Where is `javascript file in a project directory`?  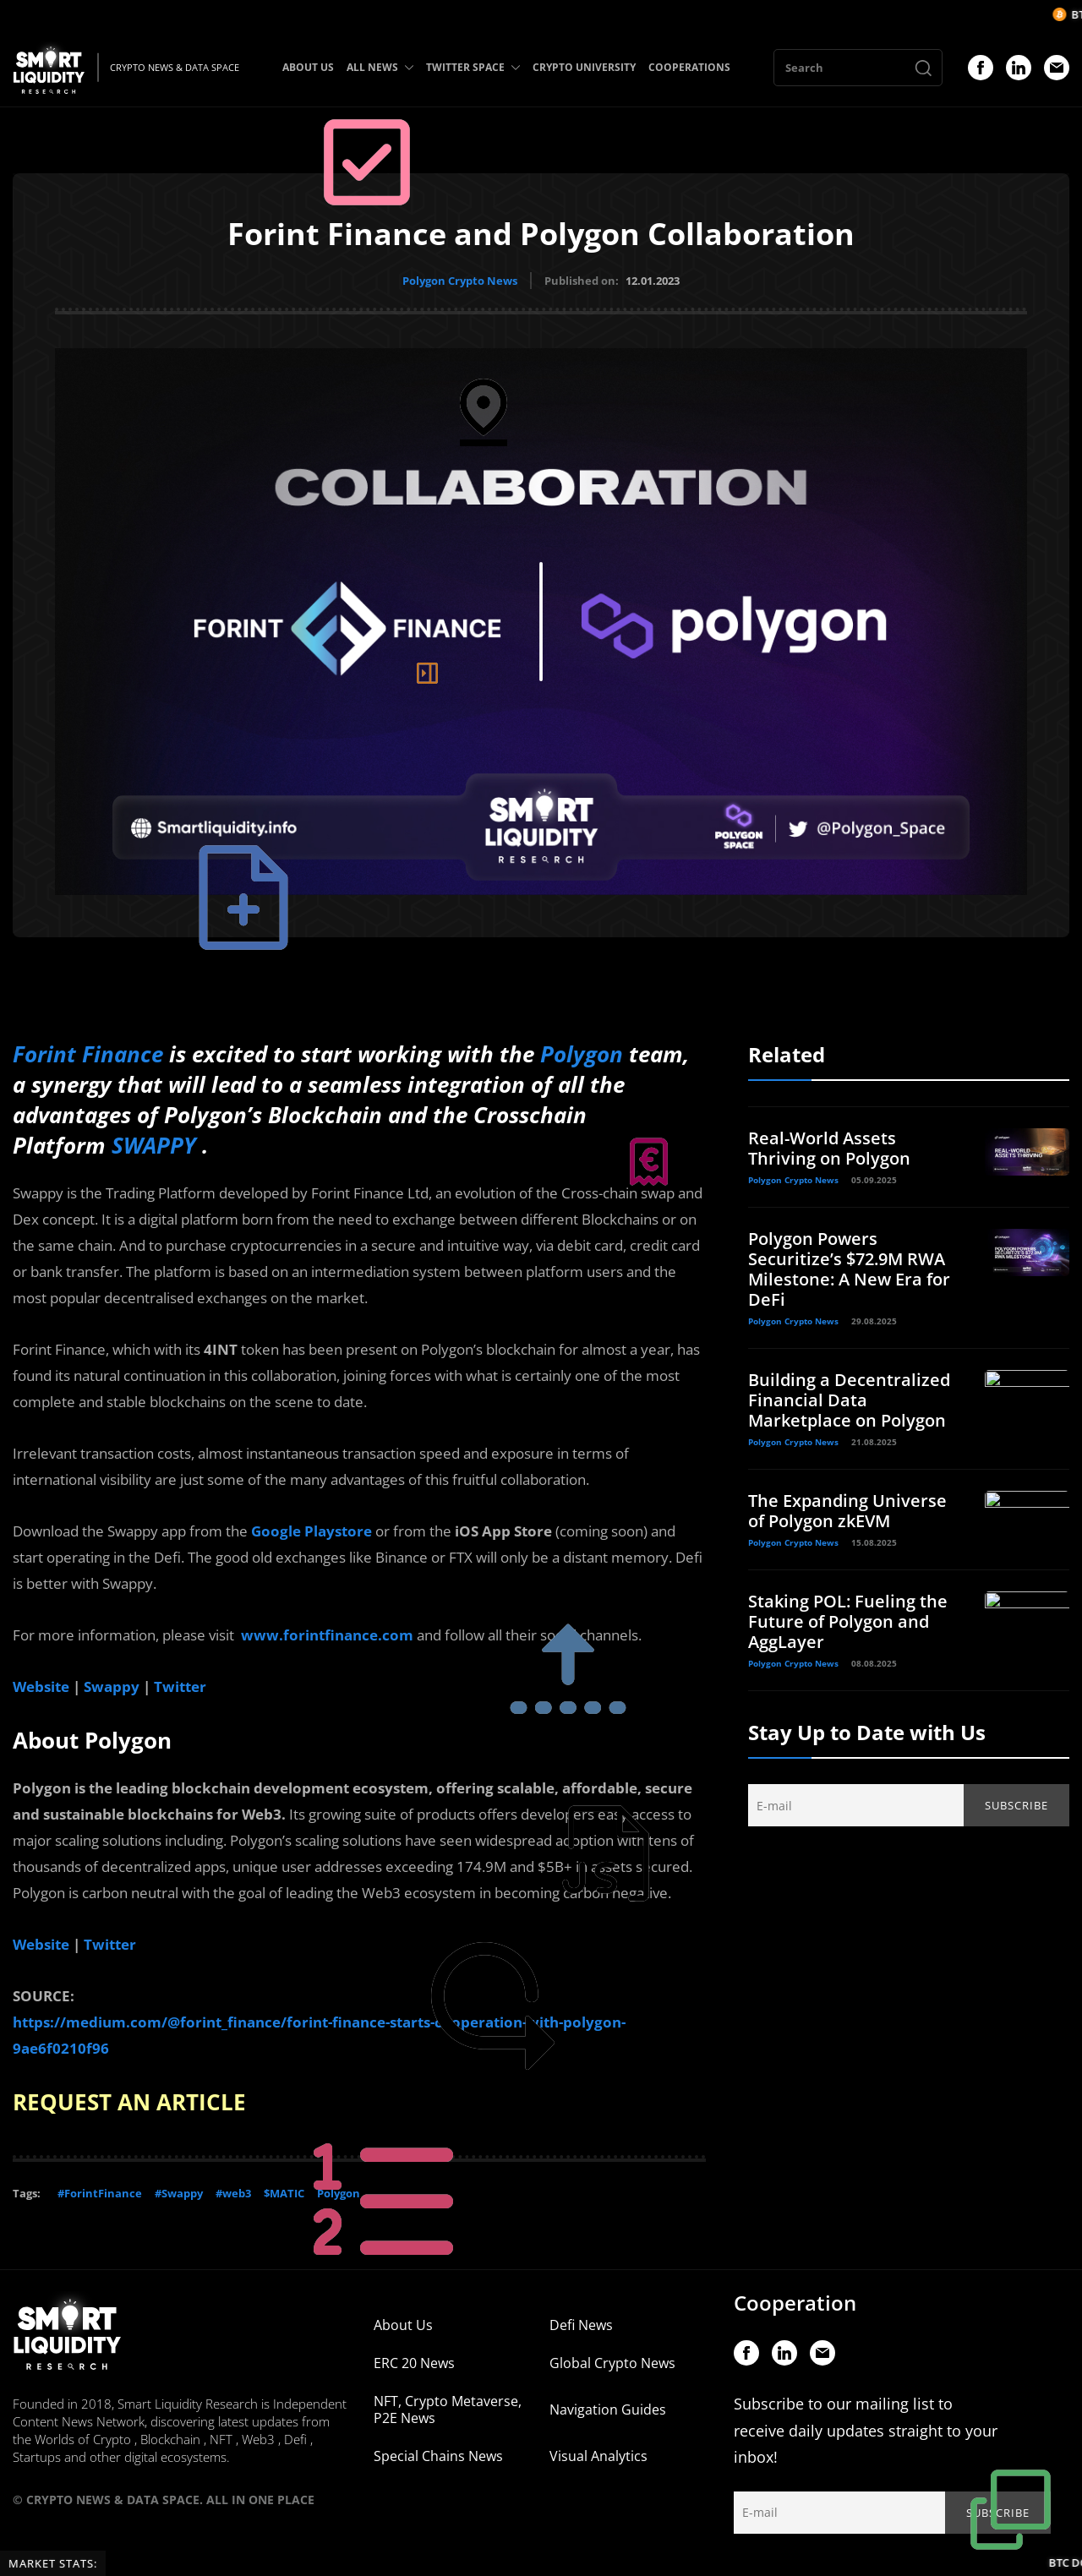 javascript file in a project directory is located at coordinates (609, 1853).